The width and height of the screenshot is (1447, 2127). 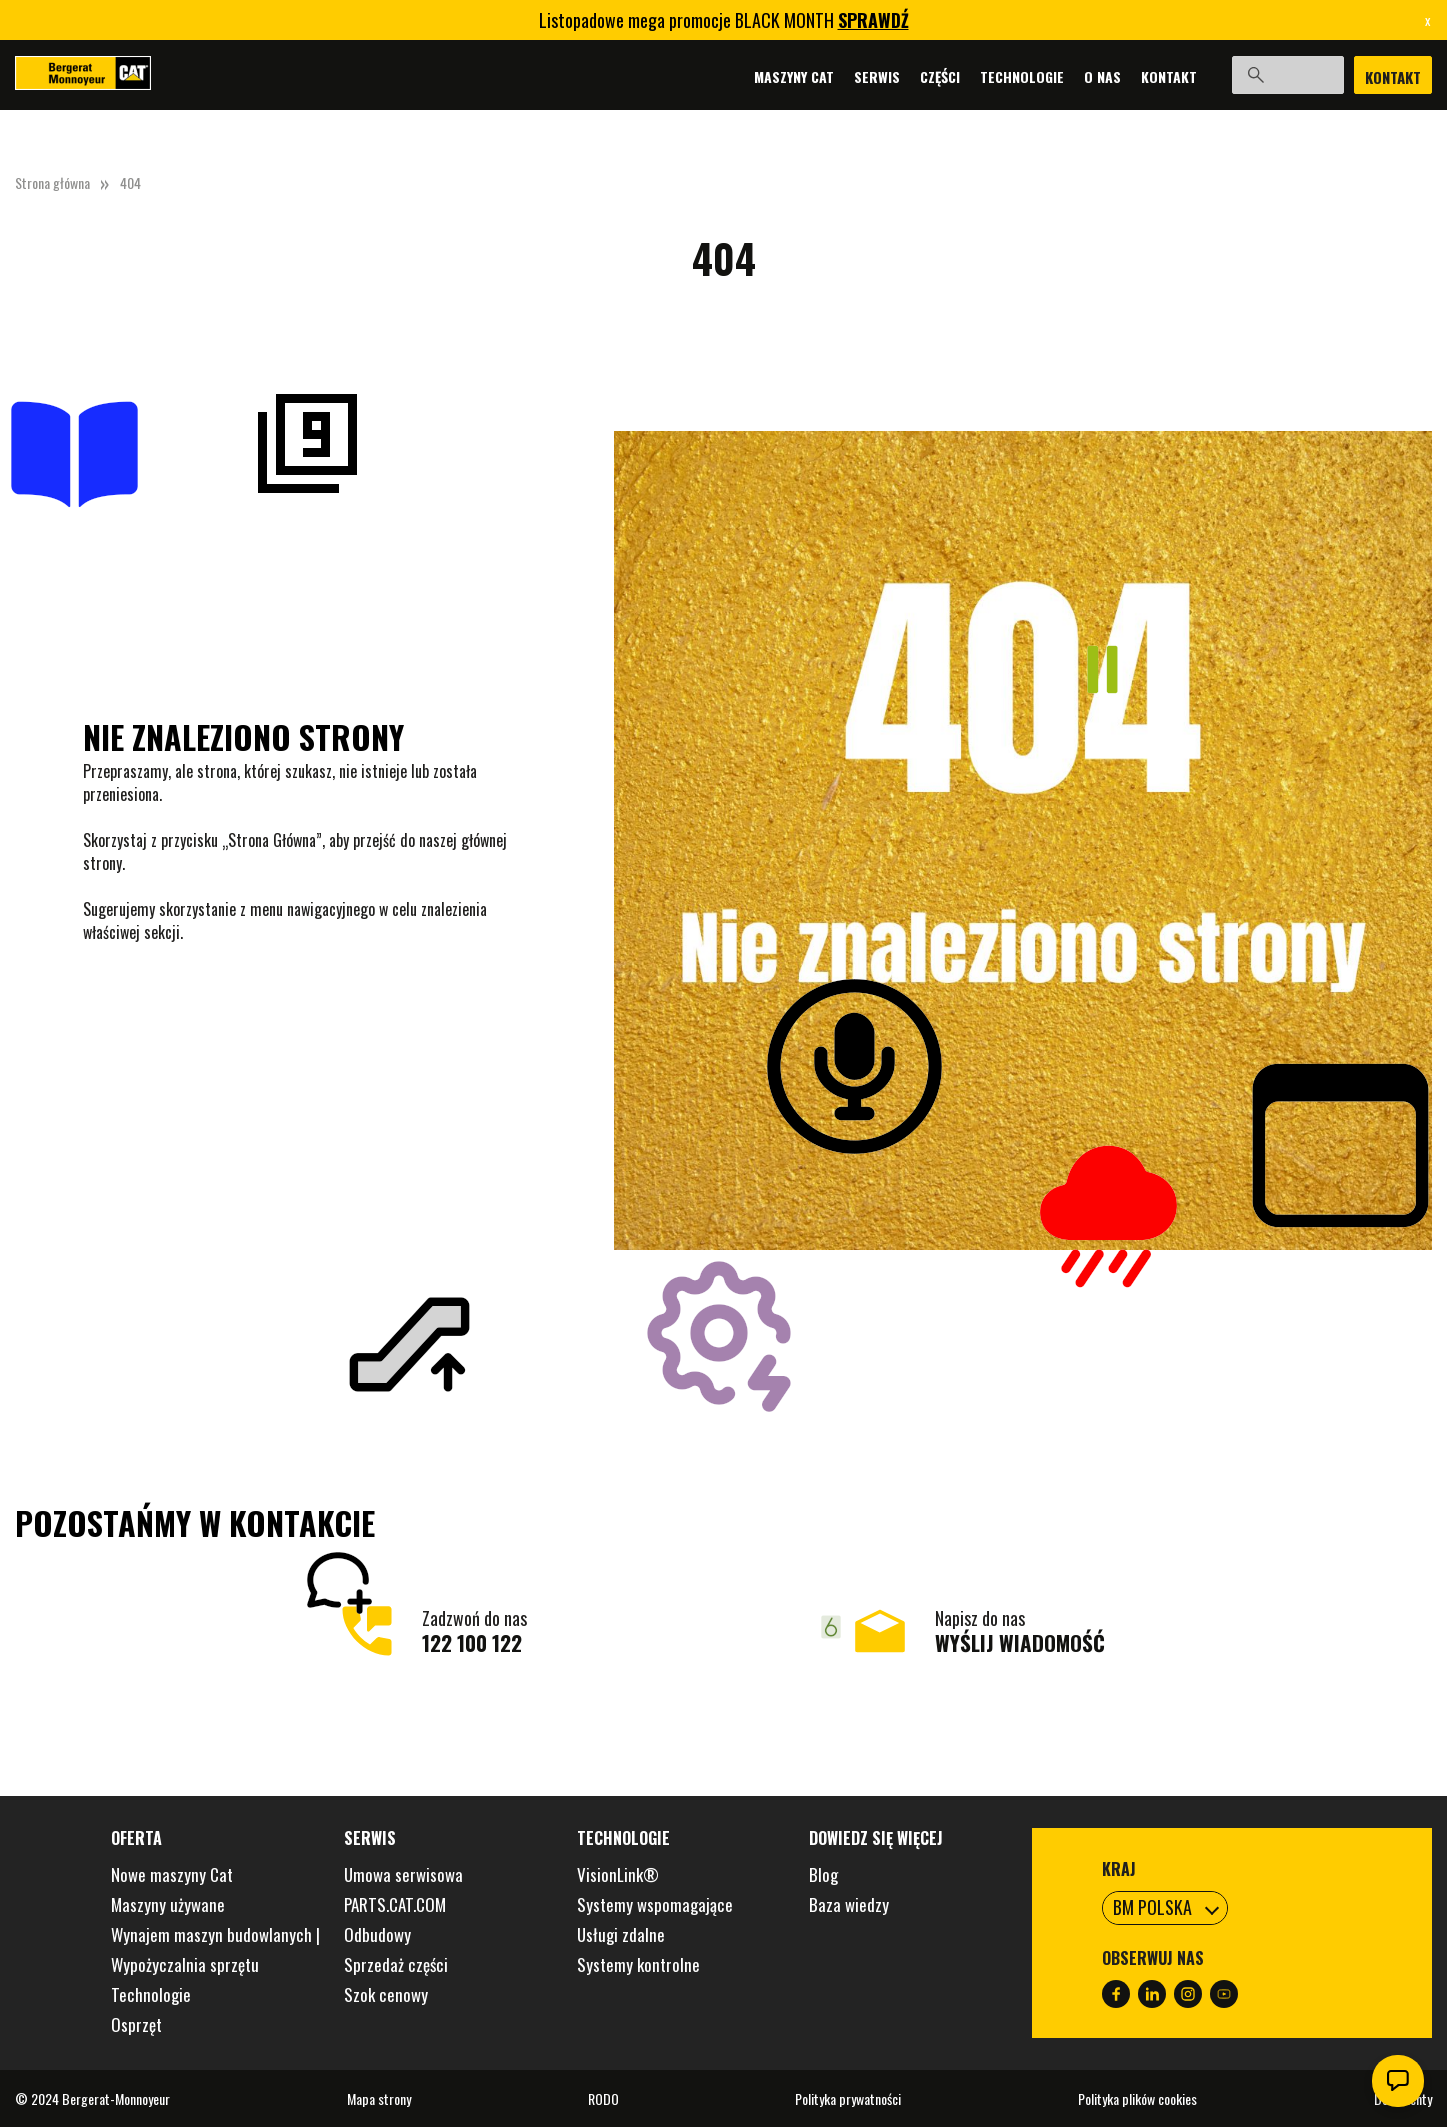 What do you see at coordinates (1340, 1145) in the screenshot?
I see `open multiple browser windows` at bounding box center [1340, 1145].